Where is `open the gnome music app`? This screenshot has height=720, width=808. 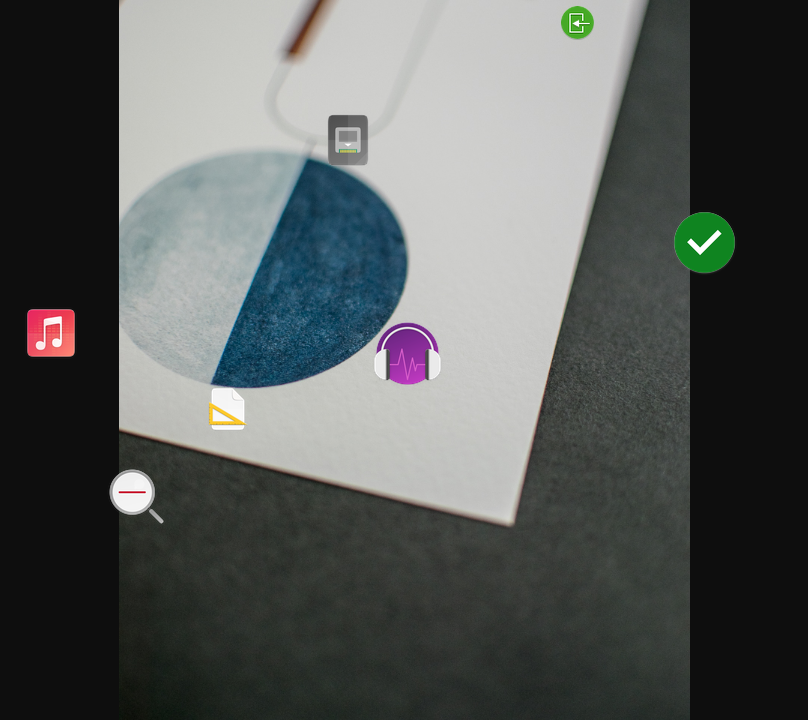
open the gnome music app is located at coordinates (51, 333).